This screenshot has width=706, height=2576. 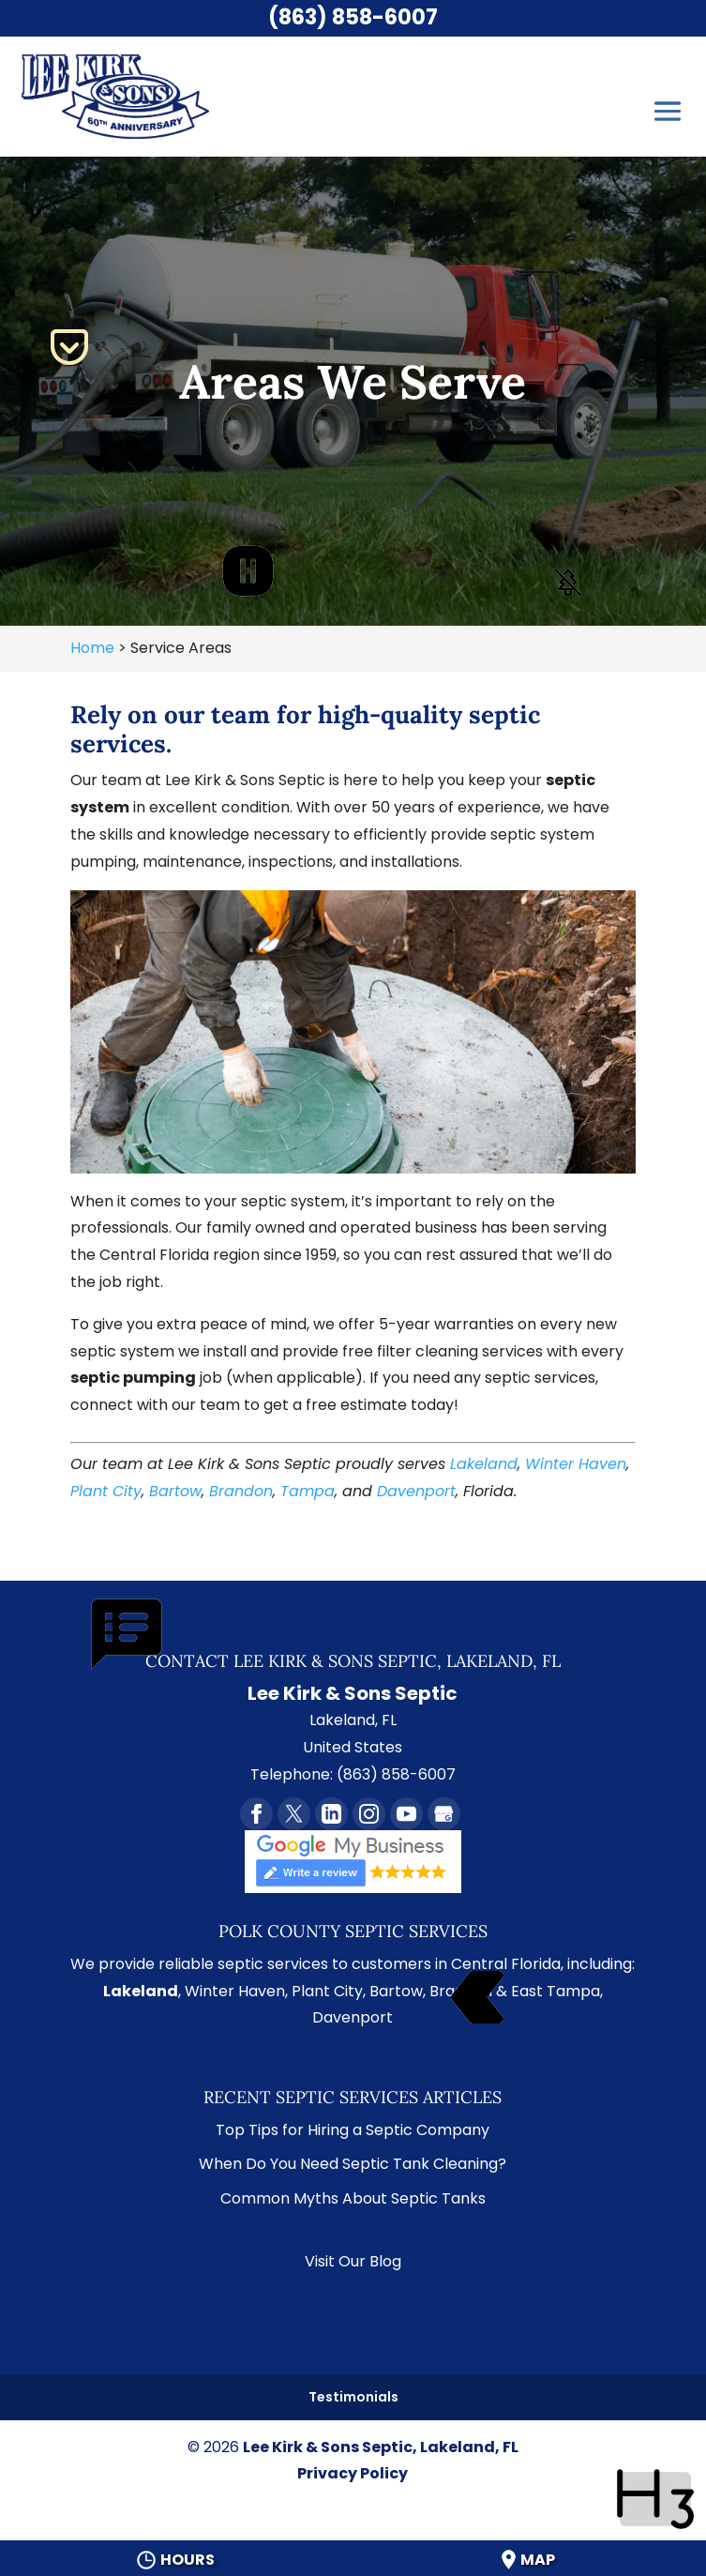 I want to click on access help or support section, so click(x=248, y=570).